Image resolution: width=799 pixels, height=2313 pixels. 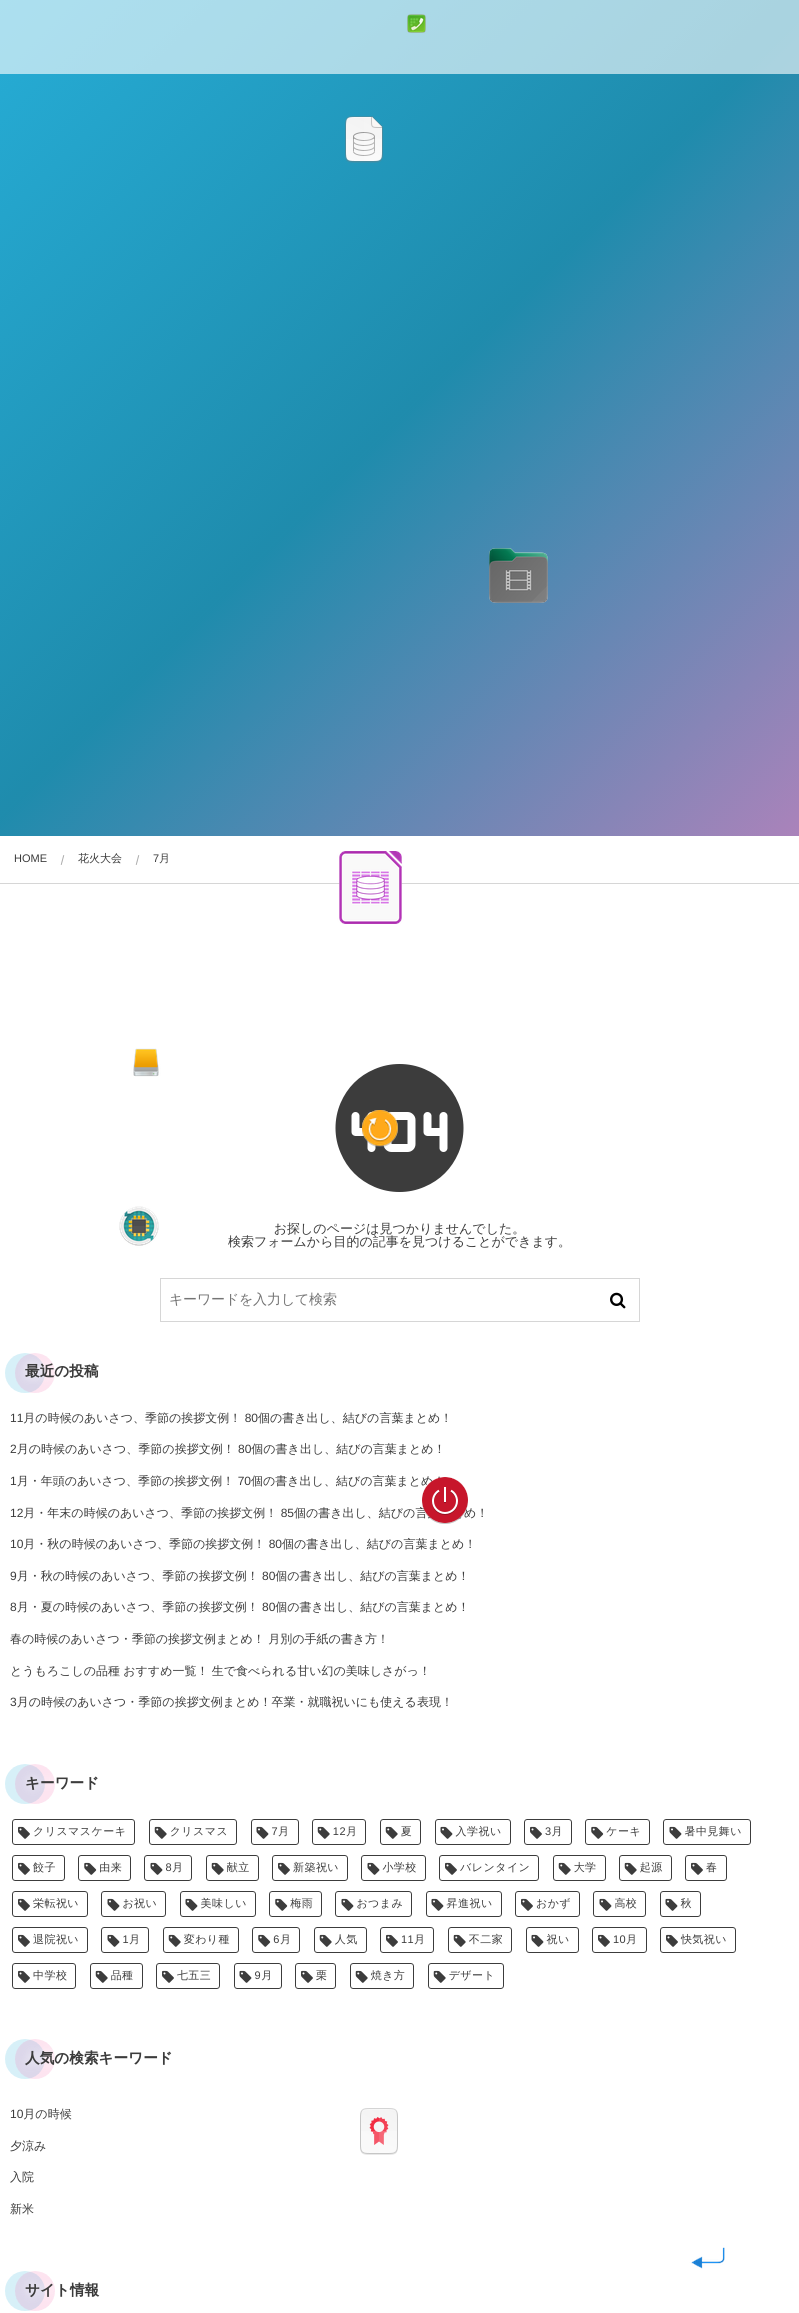 What do you see at coordinates (446, 1501) in the screenshot?
I see `shut down the system` at bounding box center [446, 1501].